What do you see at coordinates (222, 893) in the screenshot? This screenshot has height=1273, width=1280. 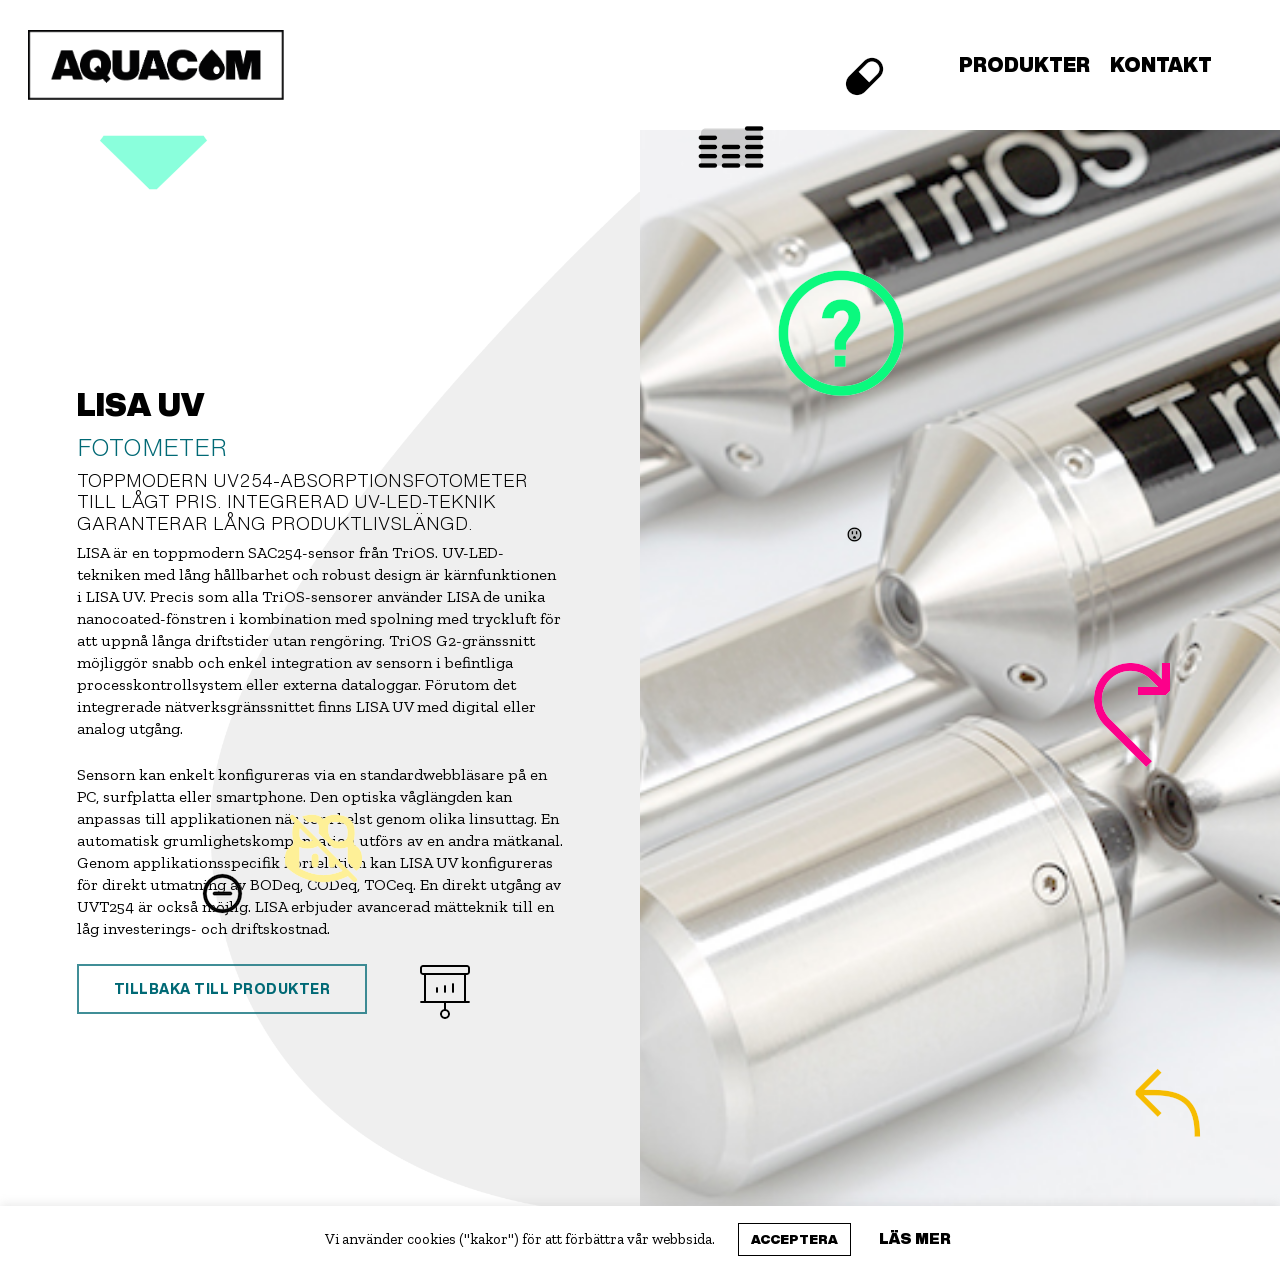 I see `remove an item from a list` at bounding box center [222, 893].